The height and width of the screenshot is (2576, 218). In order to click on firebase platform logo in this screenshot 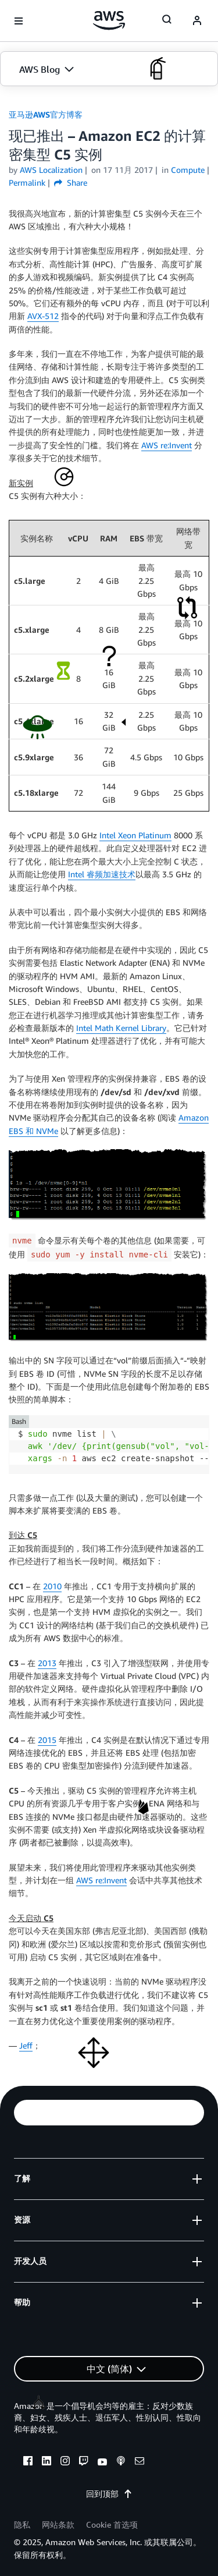, I will do `click(143, 1806)`.